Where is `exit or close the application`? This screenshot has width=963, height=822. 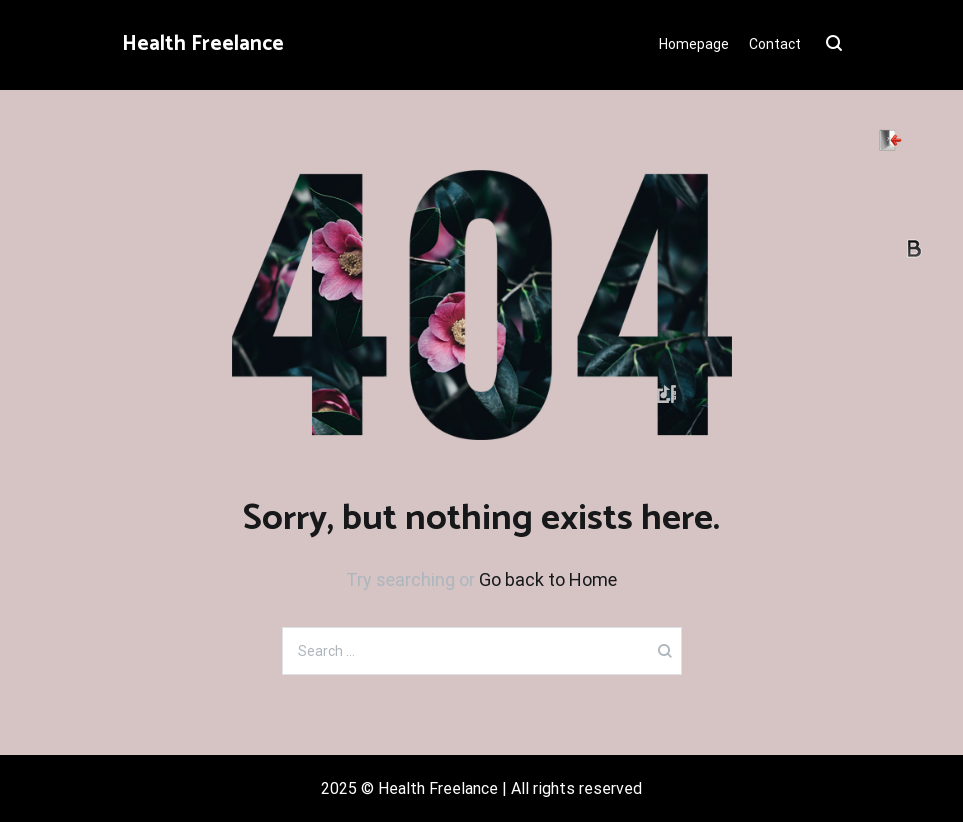 exit or close the application is located at coordinates (890, 140).